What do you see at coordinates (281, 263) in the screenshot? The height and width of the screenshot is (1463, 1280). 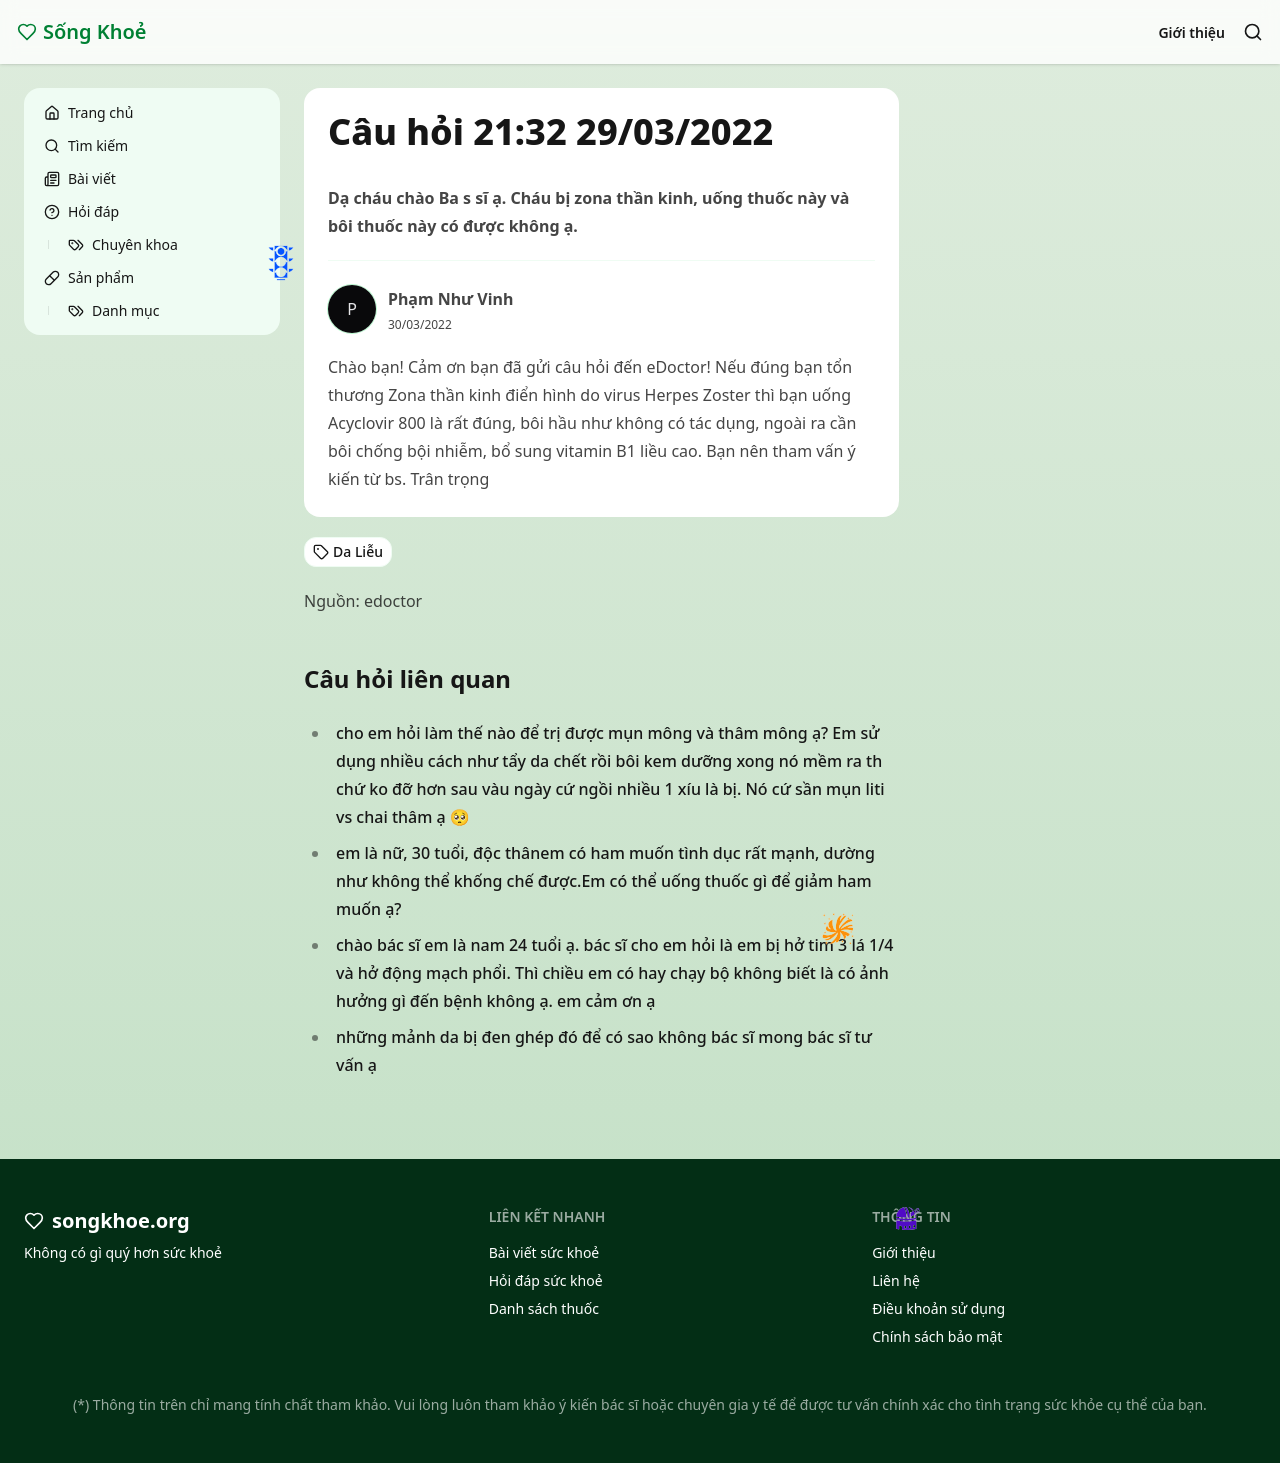 I see `indicates a stopped or halted state` at bounding box center [281, 263].